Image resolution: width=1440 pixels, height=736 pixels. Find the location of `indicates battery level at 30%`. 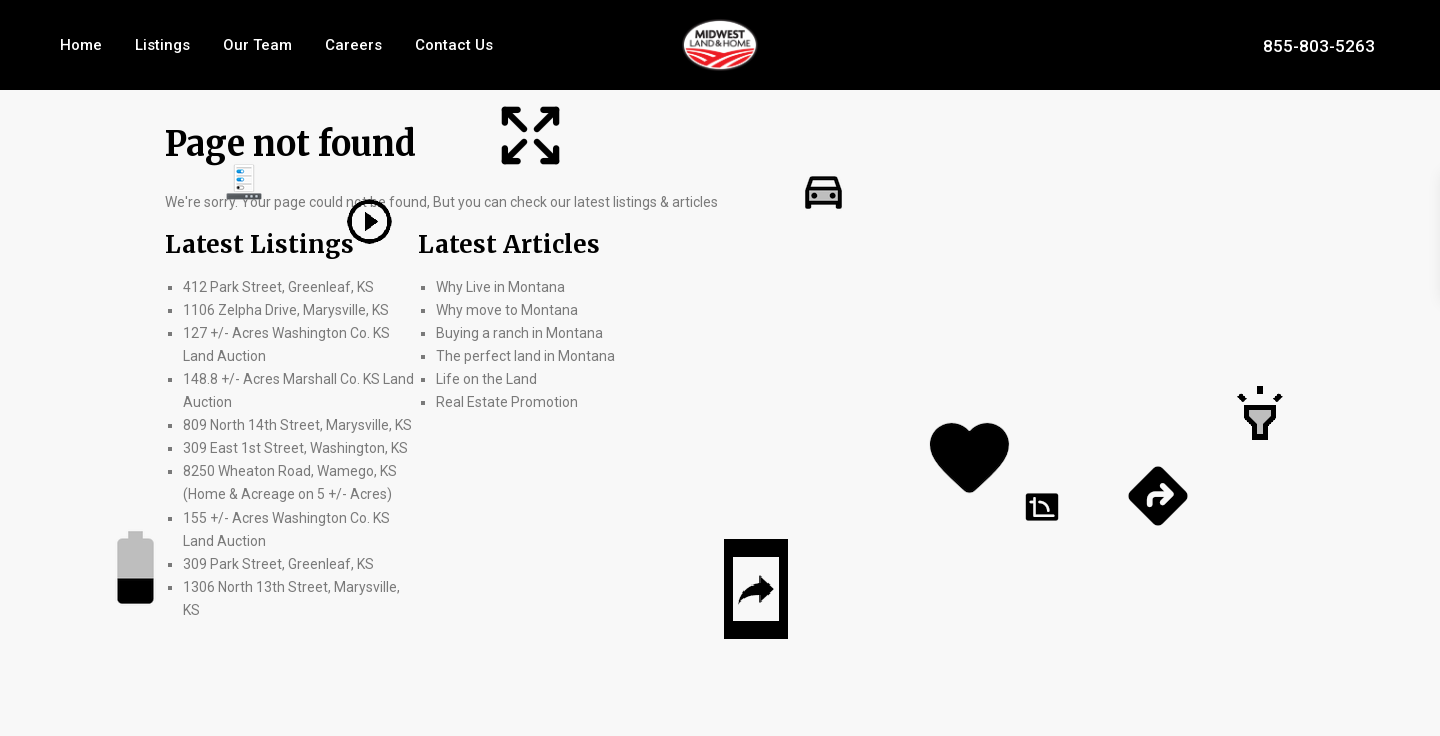

indicates battery level at 30% is located at coordinates (135, 567).